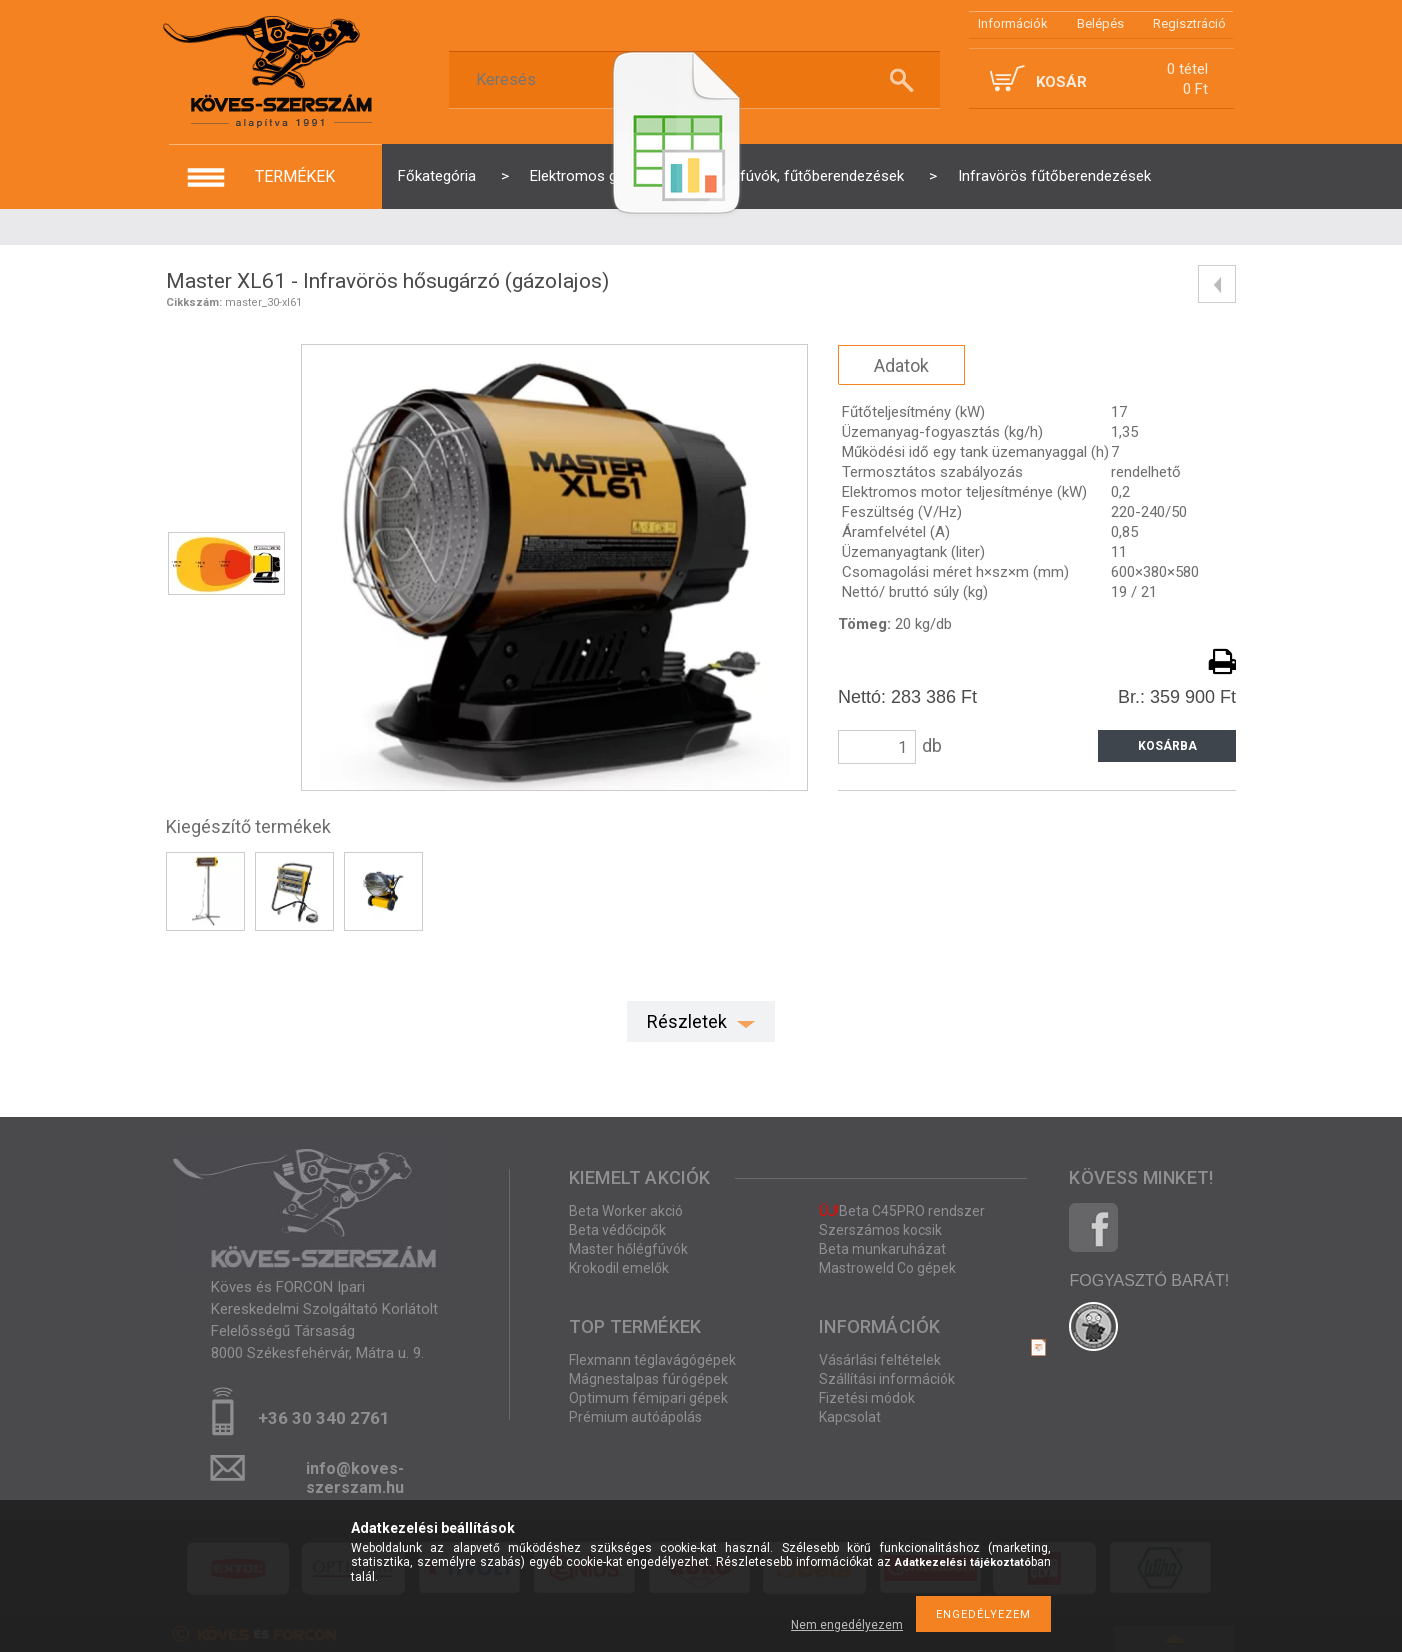  Describe the element at coordinates (1038, 1347) in the screenshot. I see `open a libreoffice impress presentation file` at that location.